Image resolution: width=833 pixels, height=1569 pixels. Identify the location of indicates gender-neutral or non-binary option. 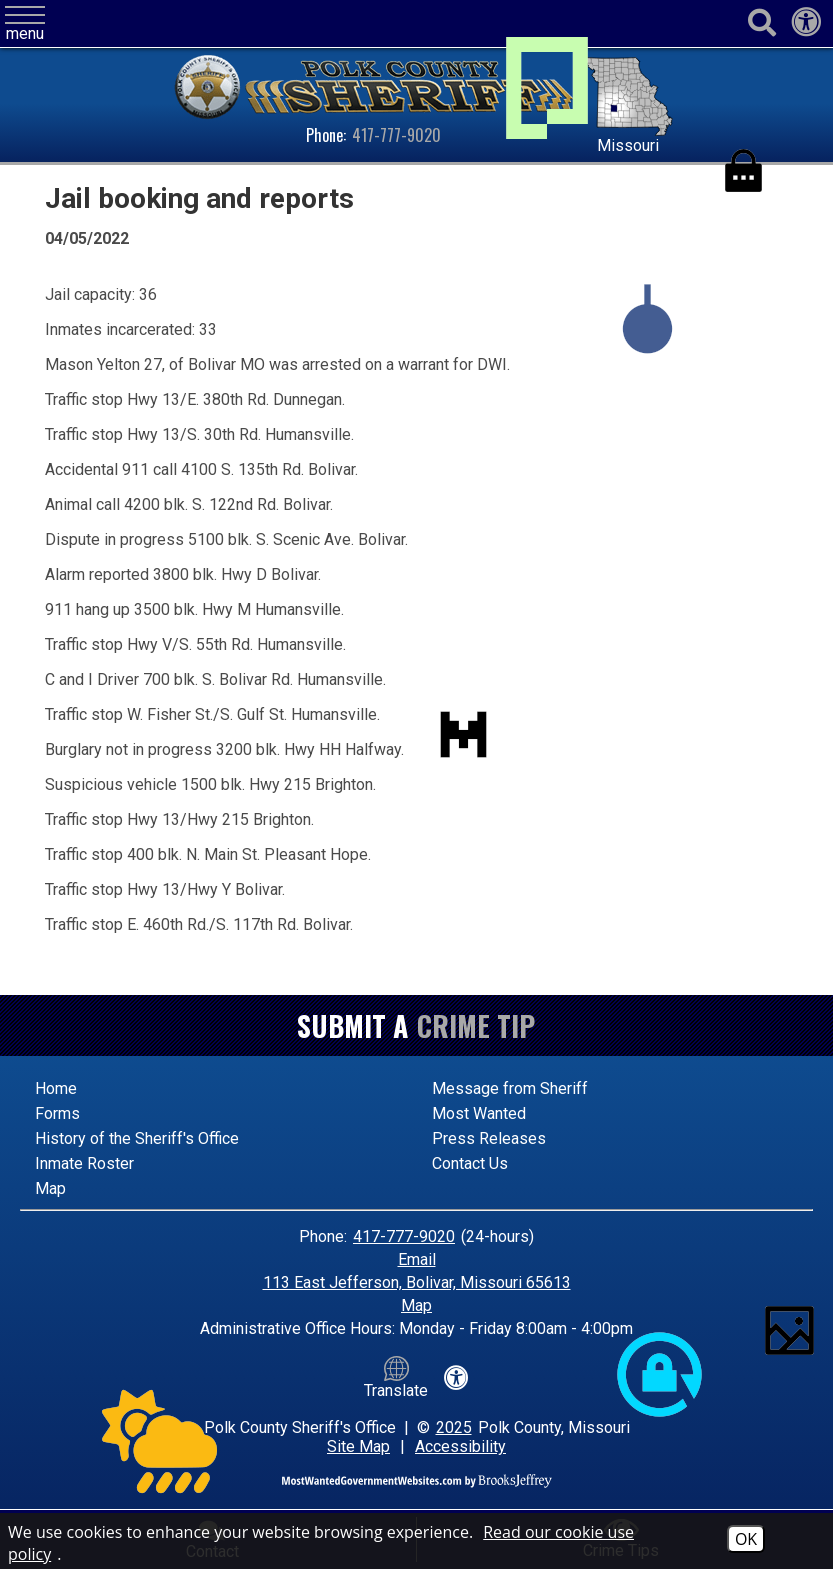
(647, 320).